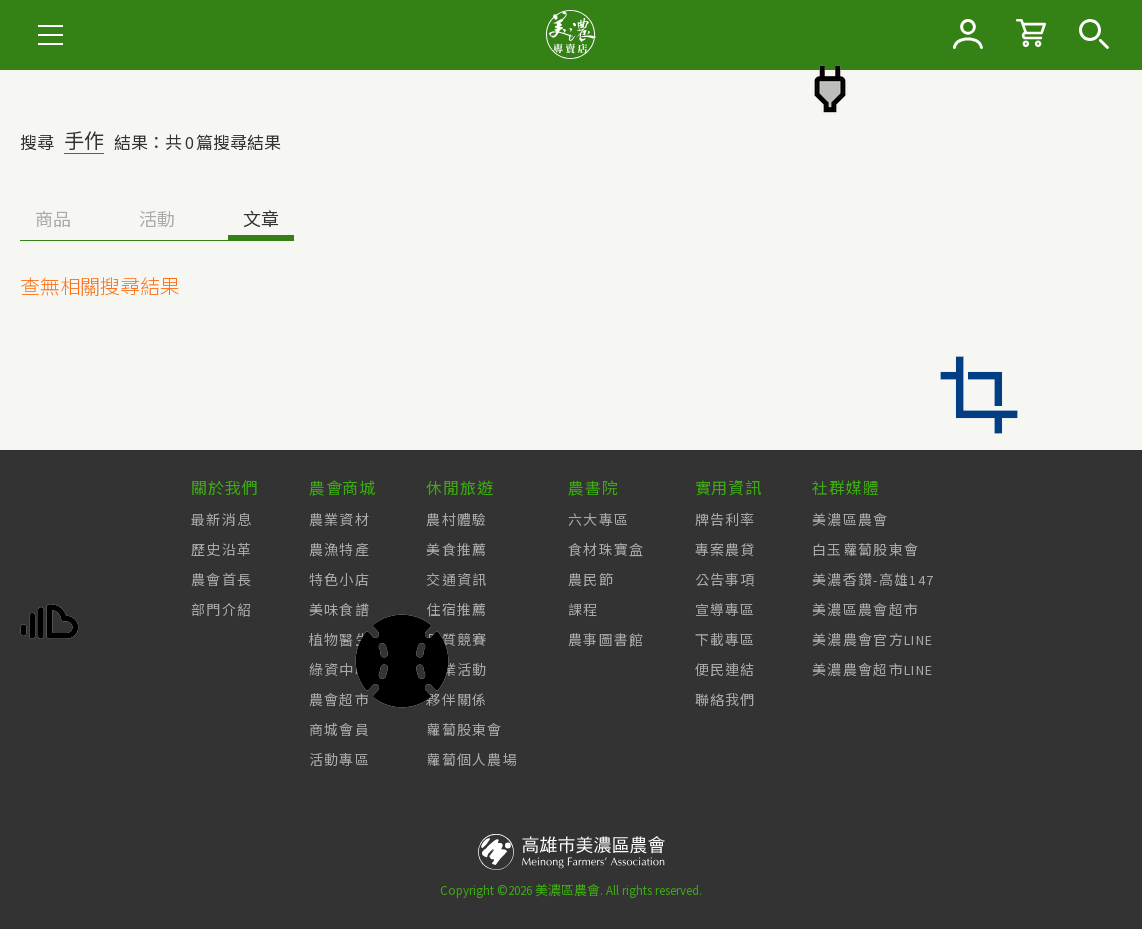 The width and height of the screenshot is (1142, 929). What do you see at coordinates (830, 89) in the screenshot?
I see `indicates device is charging or connected to power` at bounding box center [830, 89].